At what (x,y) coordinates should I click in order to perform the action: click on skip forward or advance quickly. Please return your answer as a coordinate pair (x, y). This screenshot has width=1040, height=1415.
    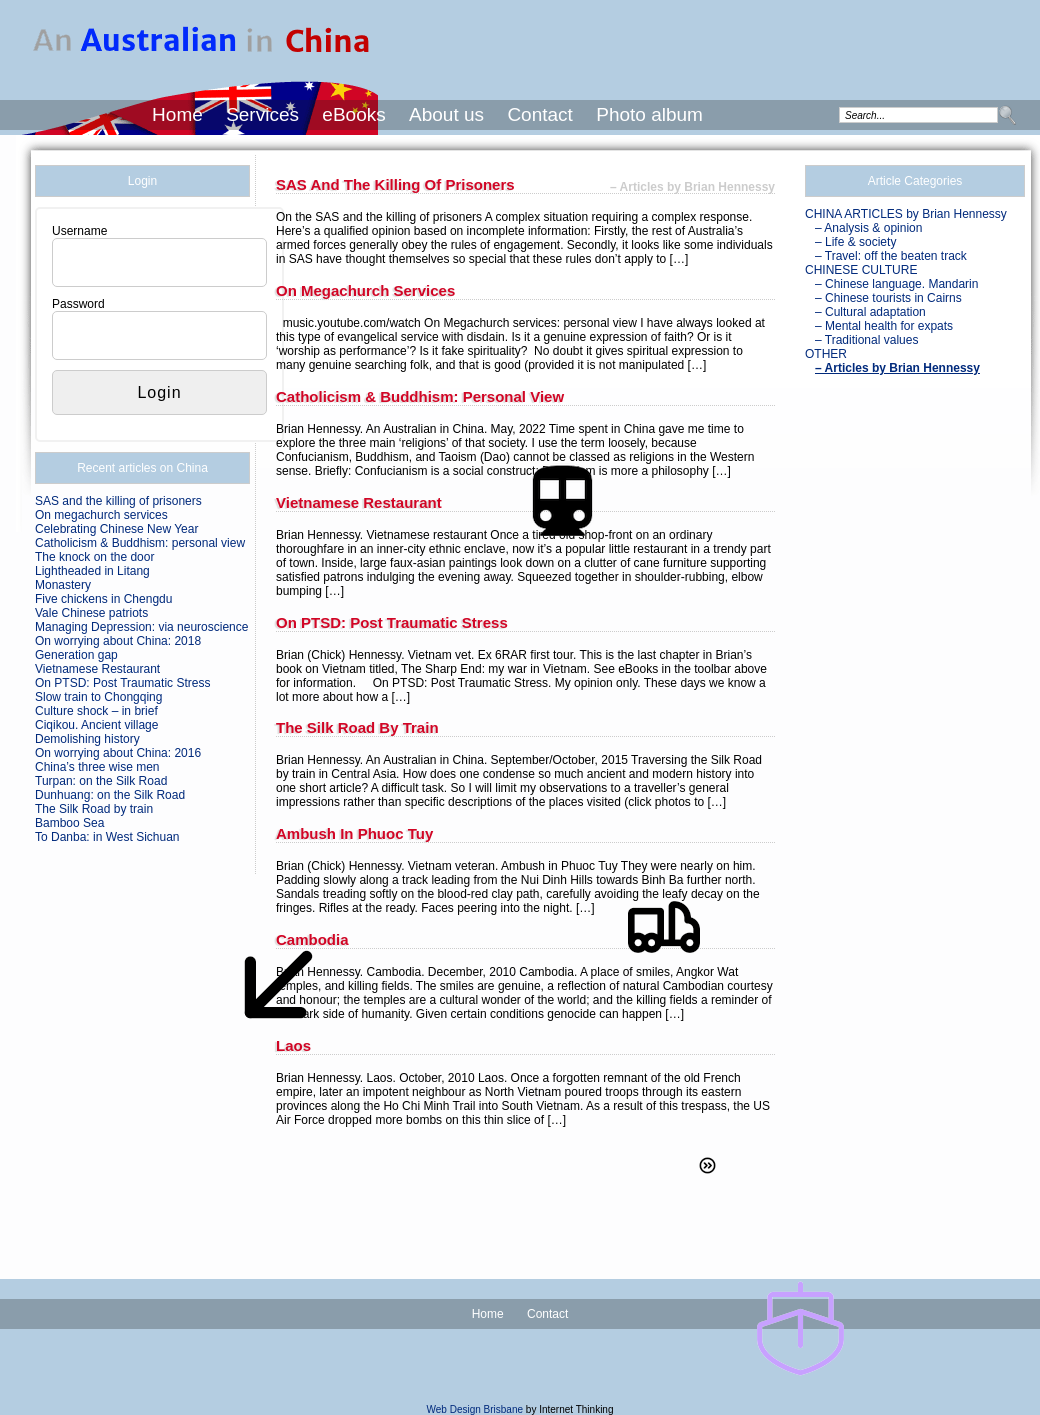
    Looking at the image, I should click on (707, 1165).